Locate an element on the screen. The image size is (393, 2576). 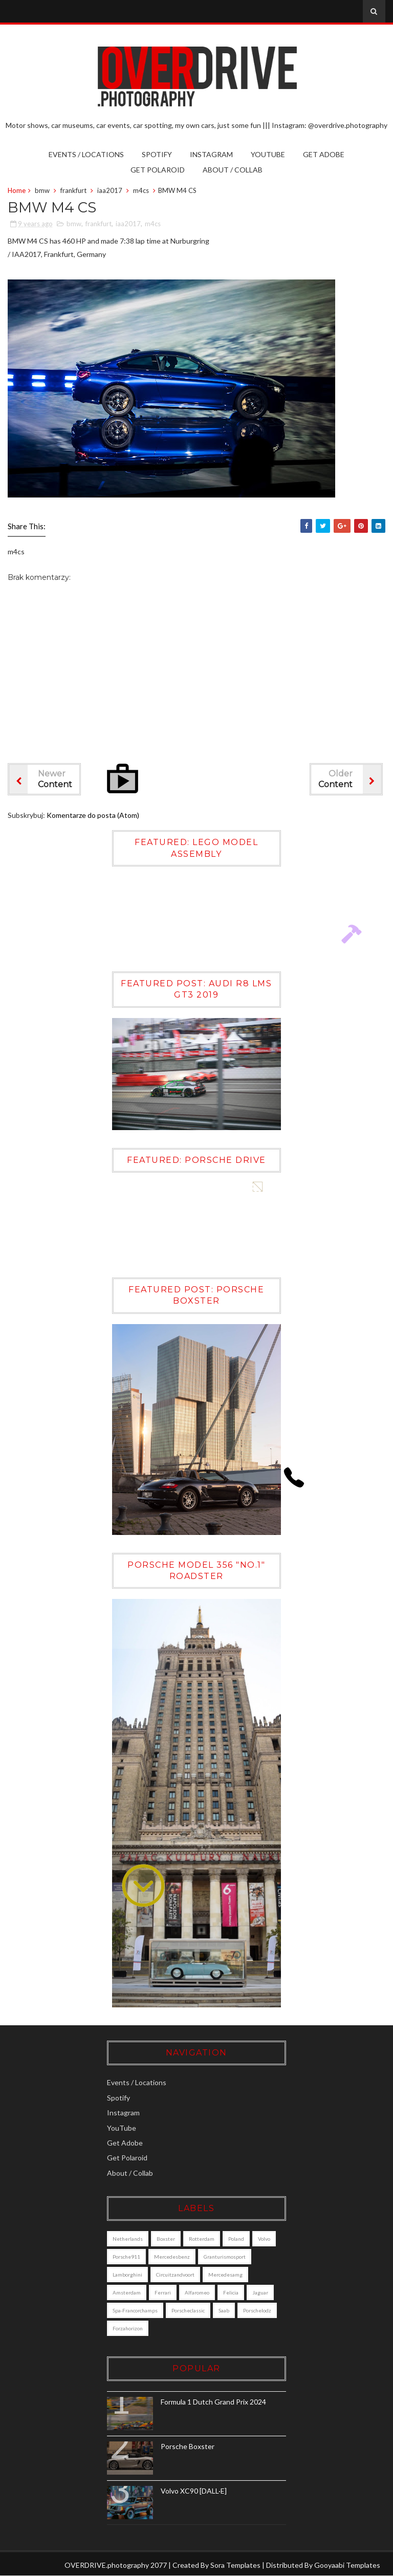
invert current selection is located at coordinates (257, 1186).